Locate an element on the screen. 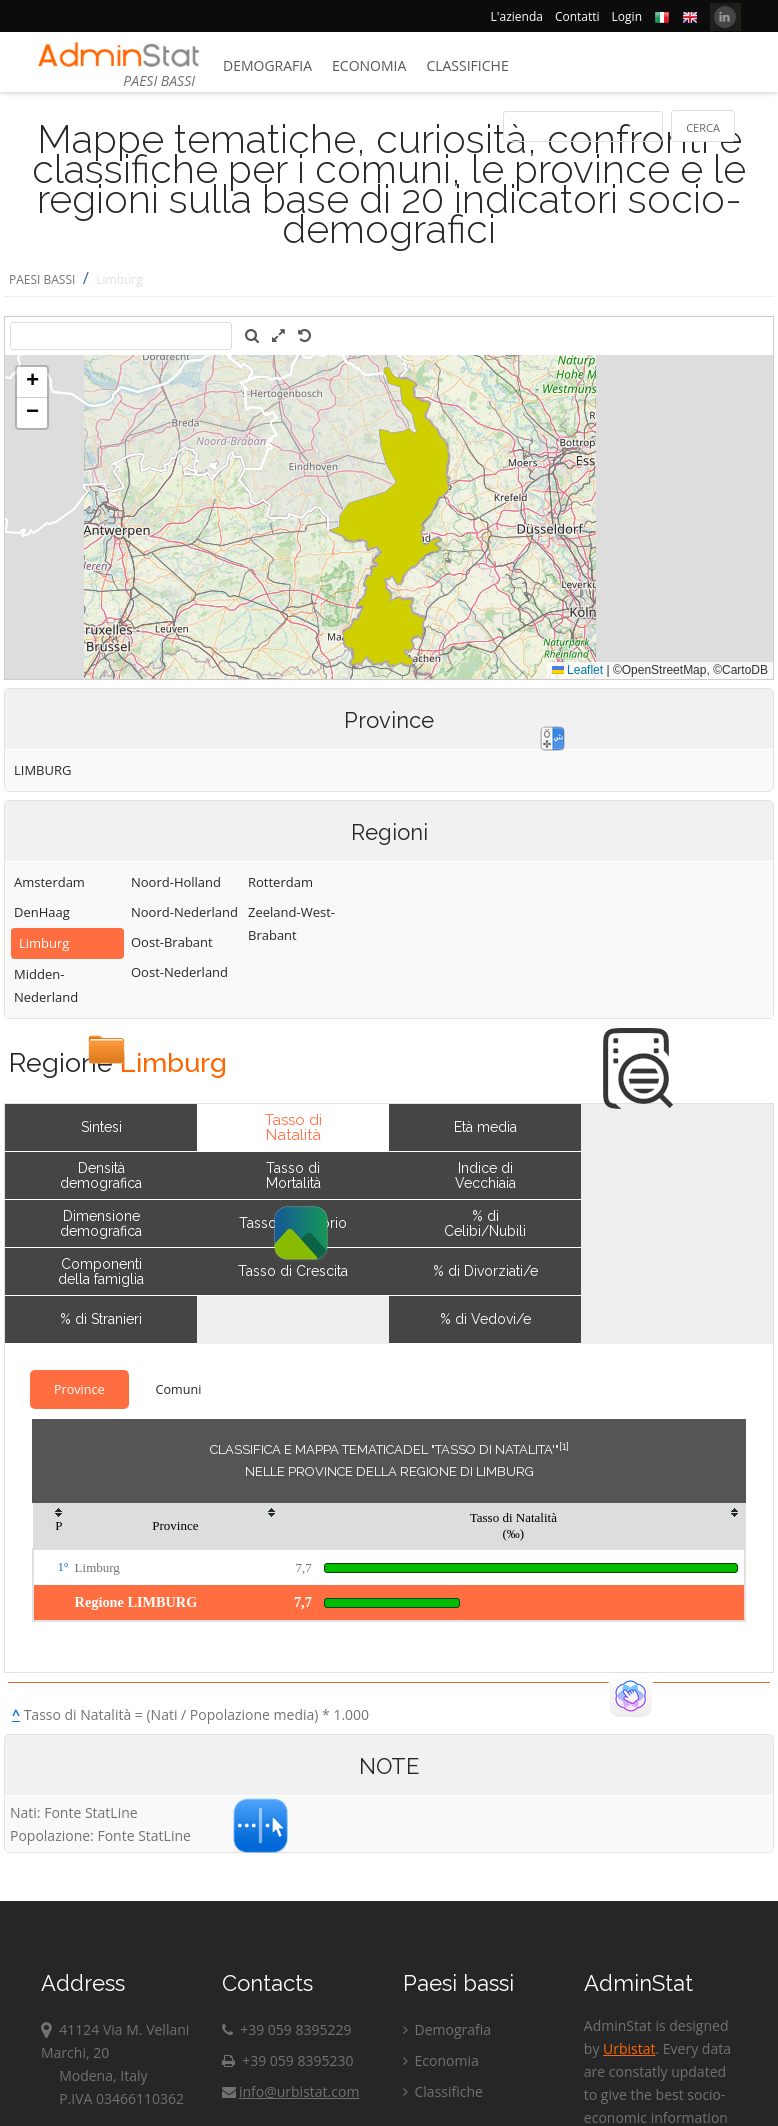 The height and width of the screenshot is (2126, 778). open Gluon Scene Builder application is located at coordinates (629, 1696).